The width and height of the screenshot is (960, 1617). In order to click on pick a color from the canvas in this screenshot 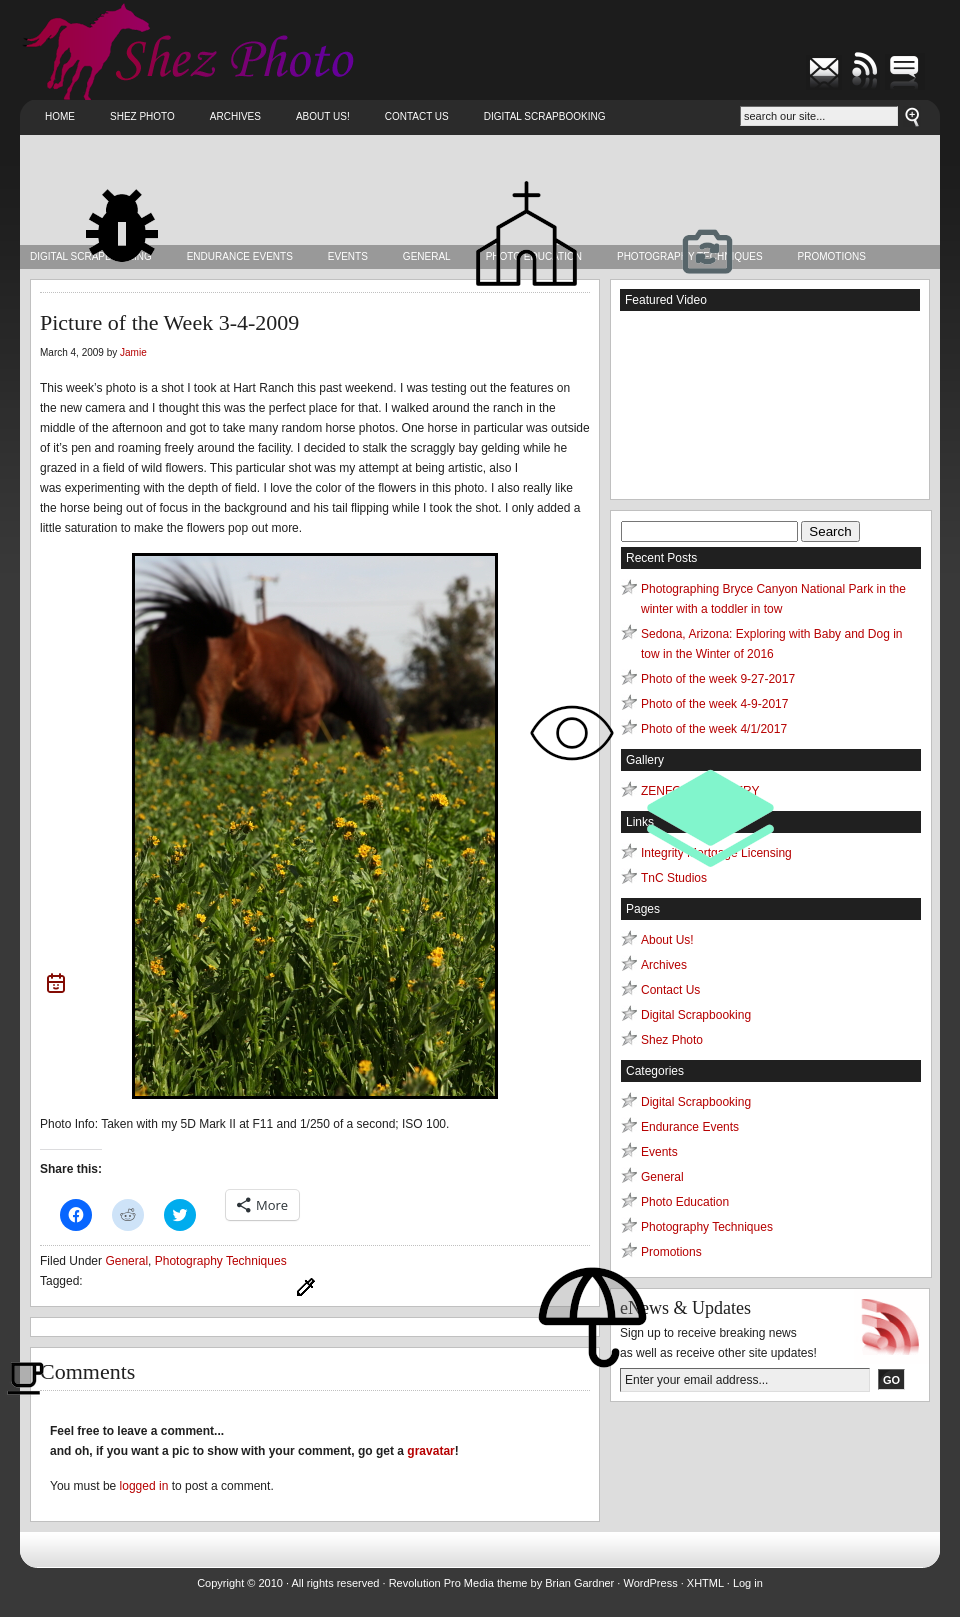, I will do `click(306, 1287)`.